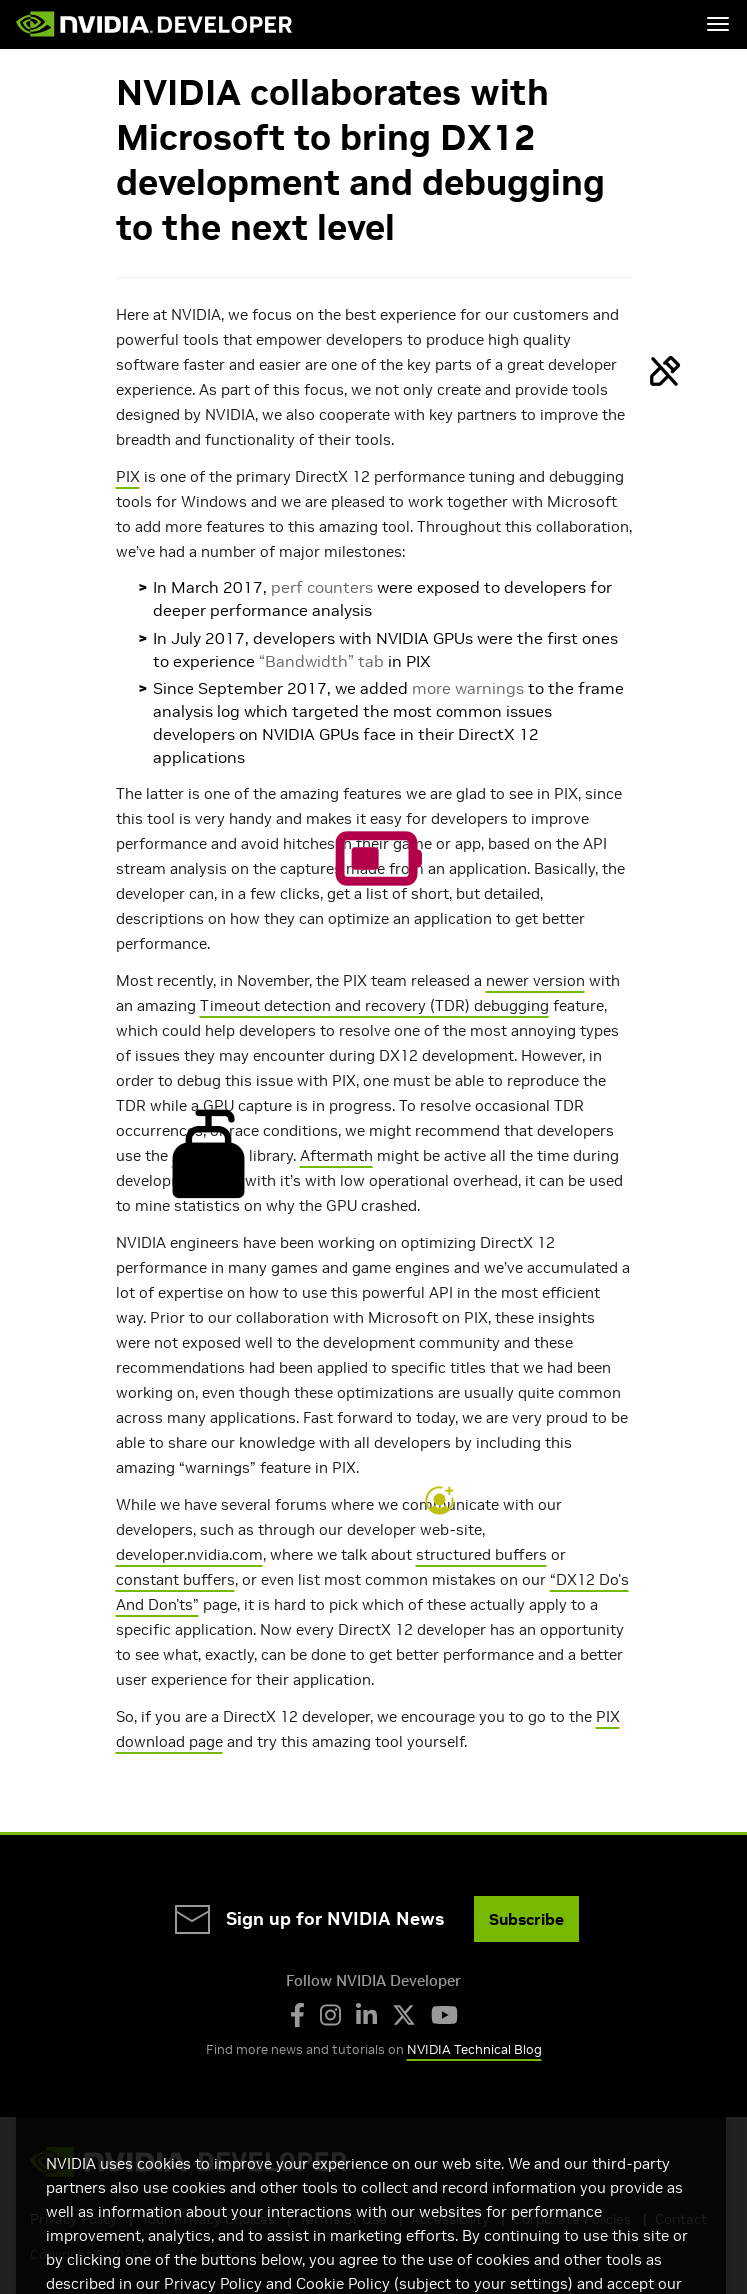  I want to click on indicates battery at approximately 50% charge, so click(376, 858).